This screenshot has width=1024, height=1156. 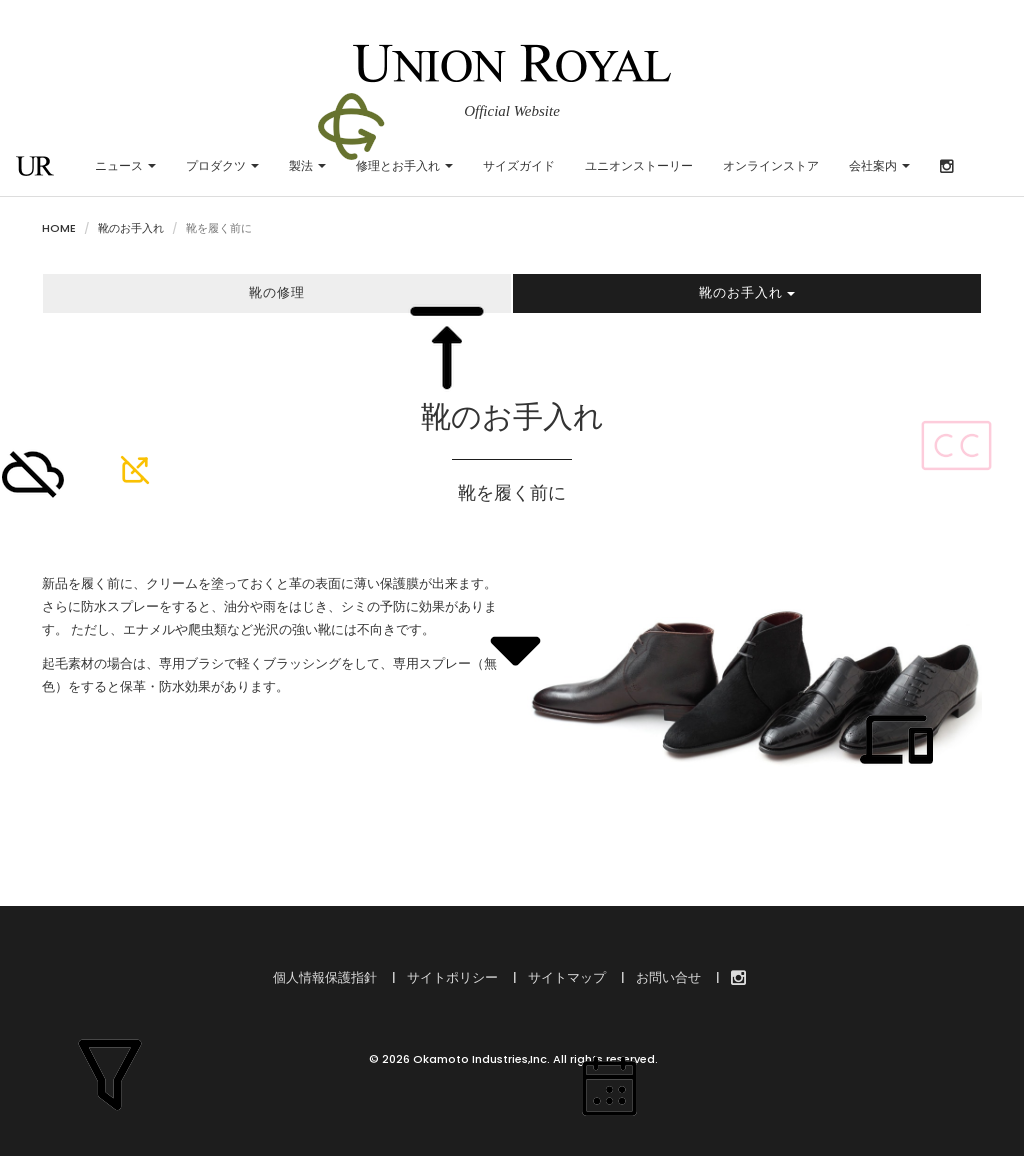 What do you see at coordinates (33, 472) in the screenshot?
I see `indicates no cloud connection or offline status` at bounding box center [33, 472].